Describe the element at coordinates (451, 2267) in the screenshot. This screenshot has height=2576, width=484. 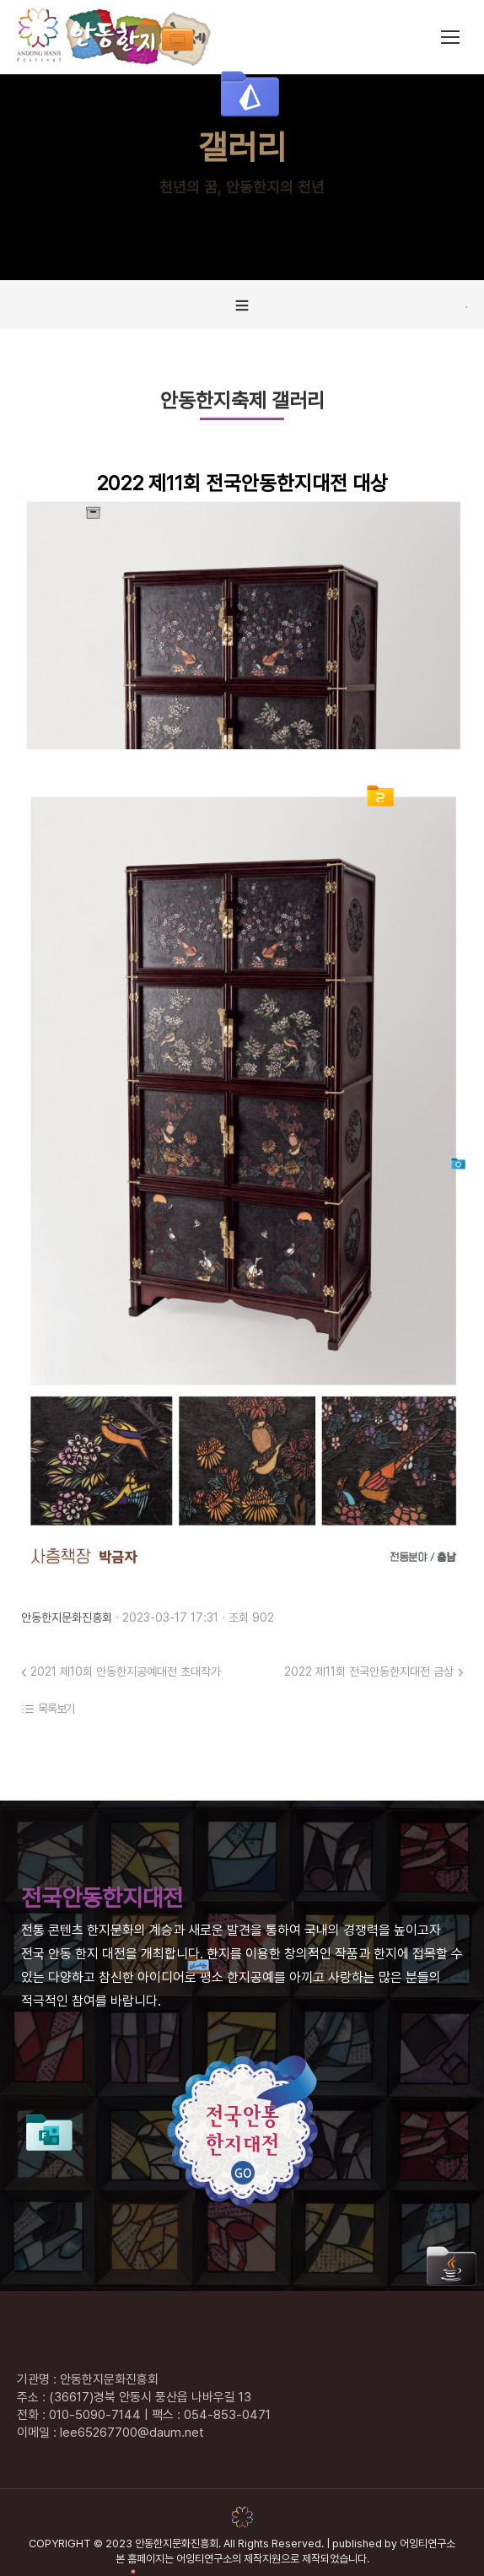
I see `open folder containing java project files` at that location.